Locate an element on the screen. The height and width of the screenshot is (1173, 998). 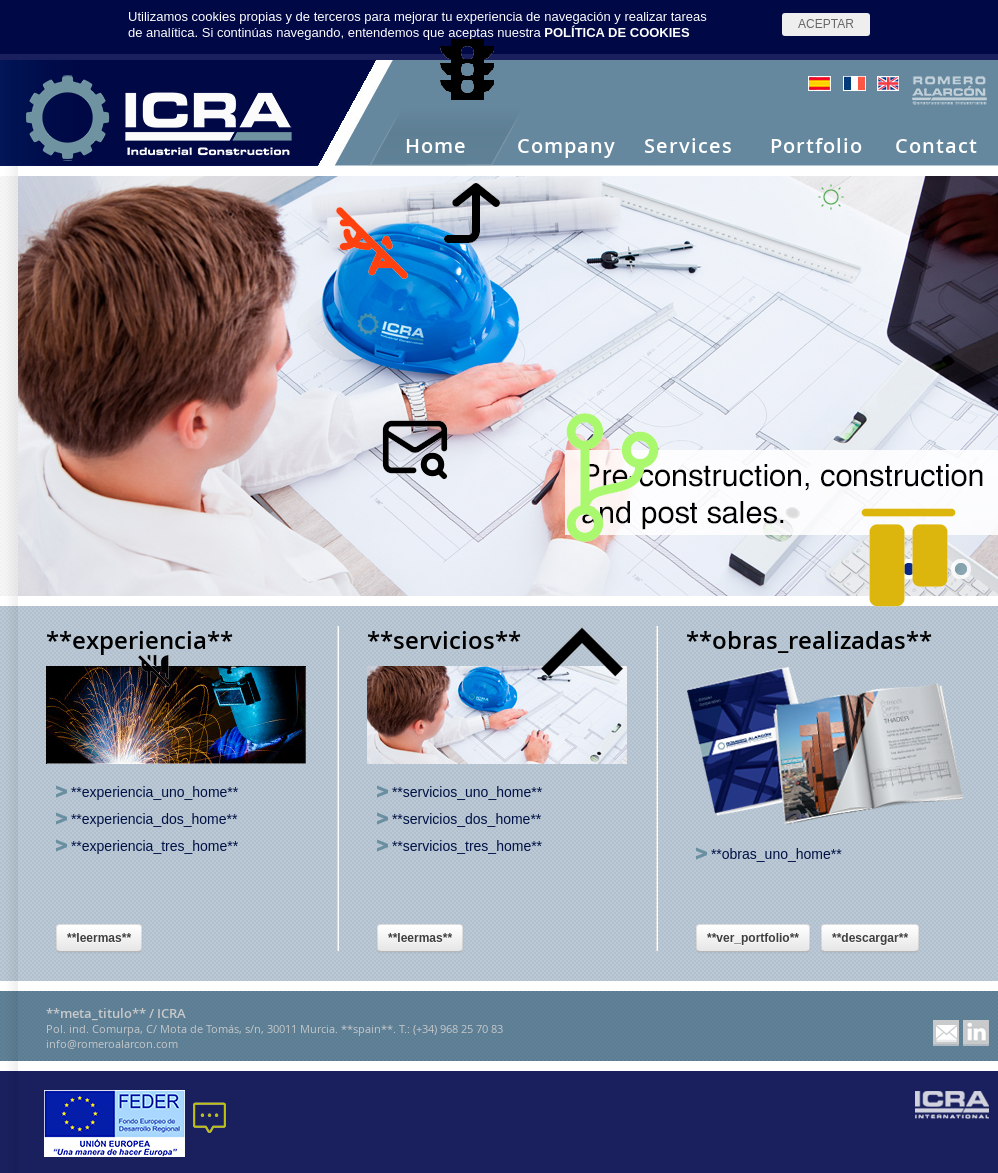
view traffic conditions on map is located at coordinates (467, 69).